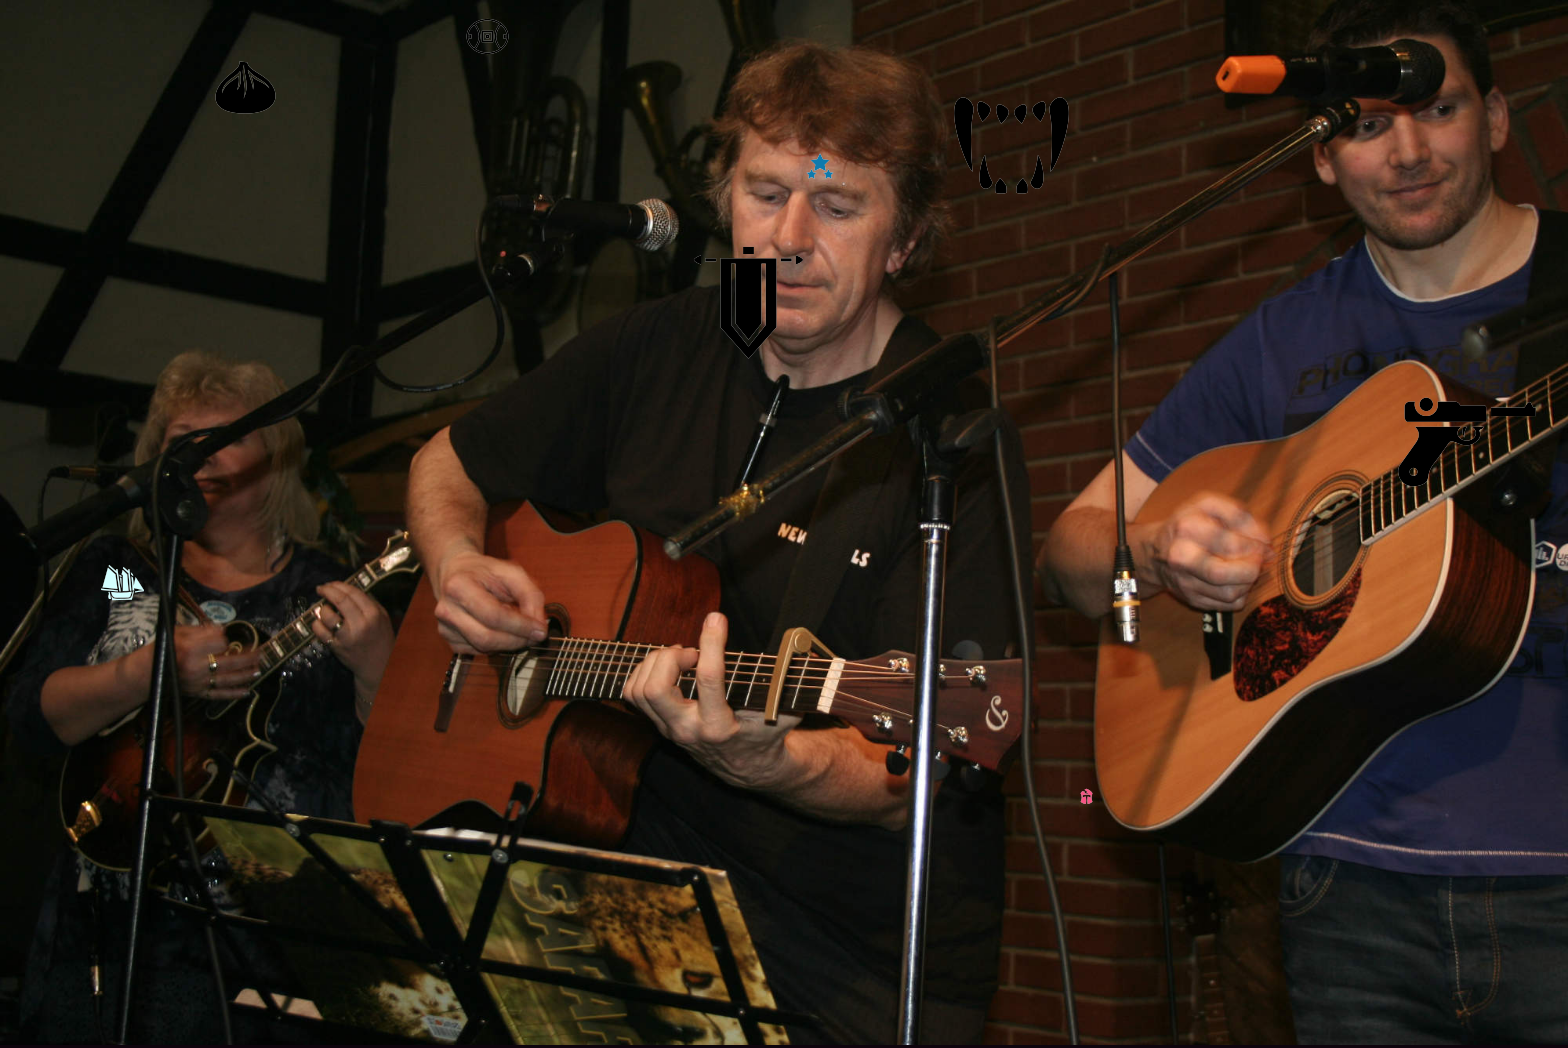  What do you see at coordinates (748, 301) in the screenshot?
I see `adjust banner width or resize vertical flag element` at bounding box center [748, 301].